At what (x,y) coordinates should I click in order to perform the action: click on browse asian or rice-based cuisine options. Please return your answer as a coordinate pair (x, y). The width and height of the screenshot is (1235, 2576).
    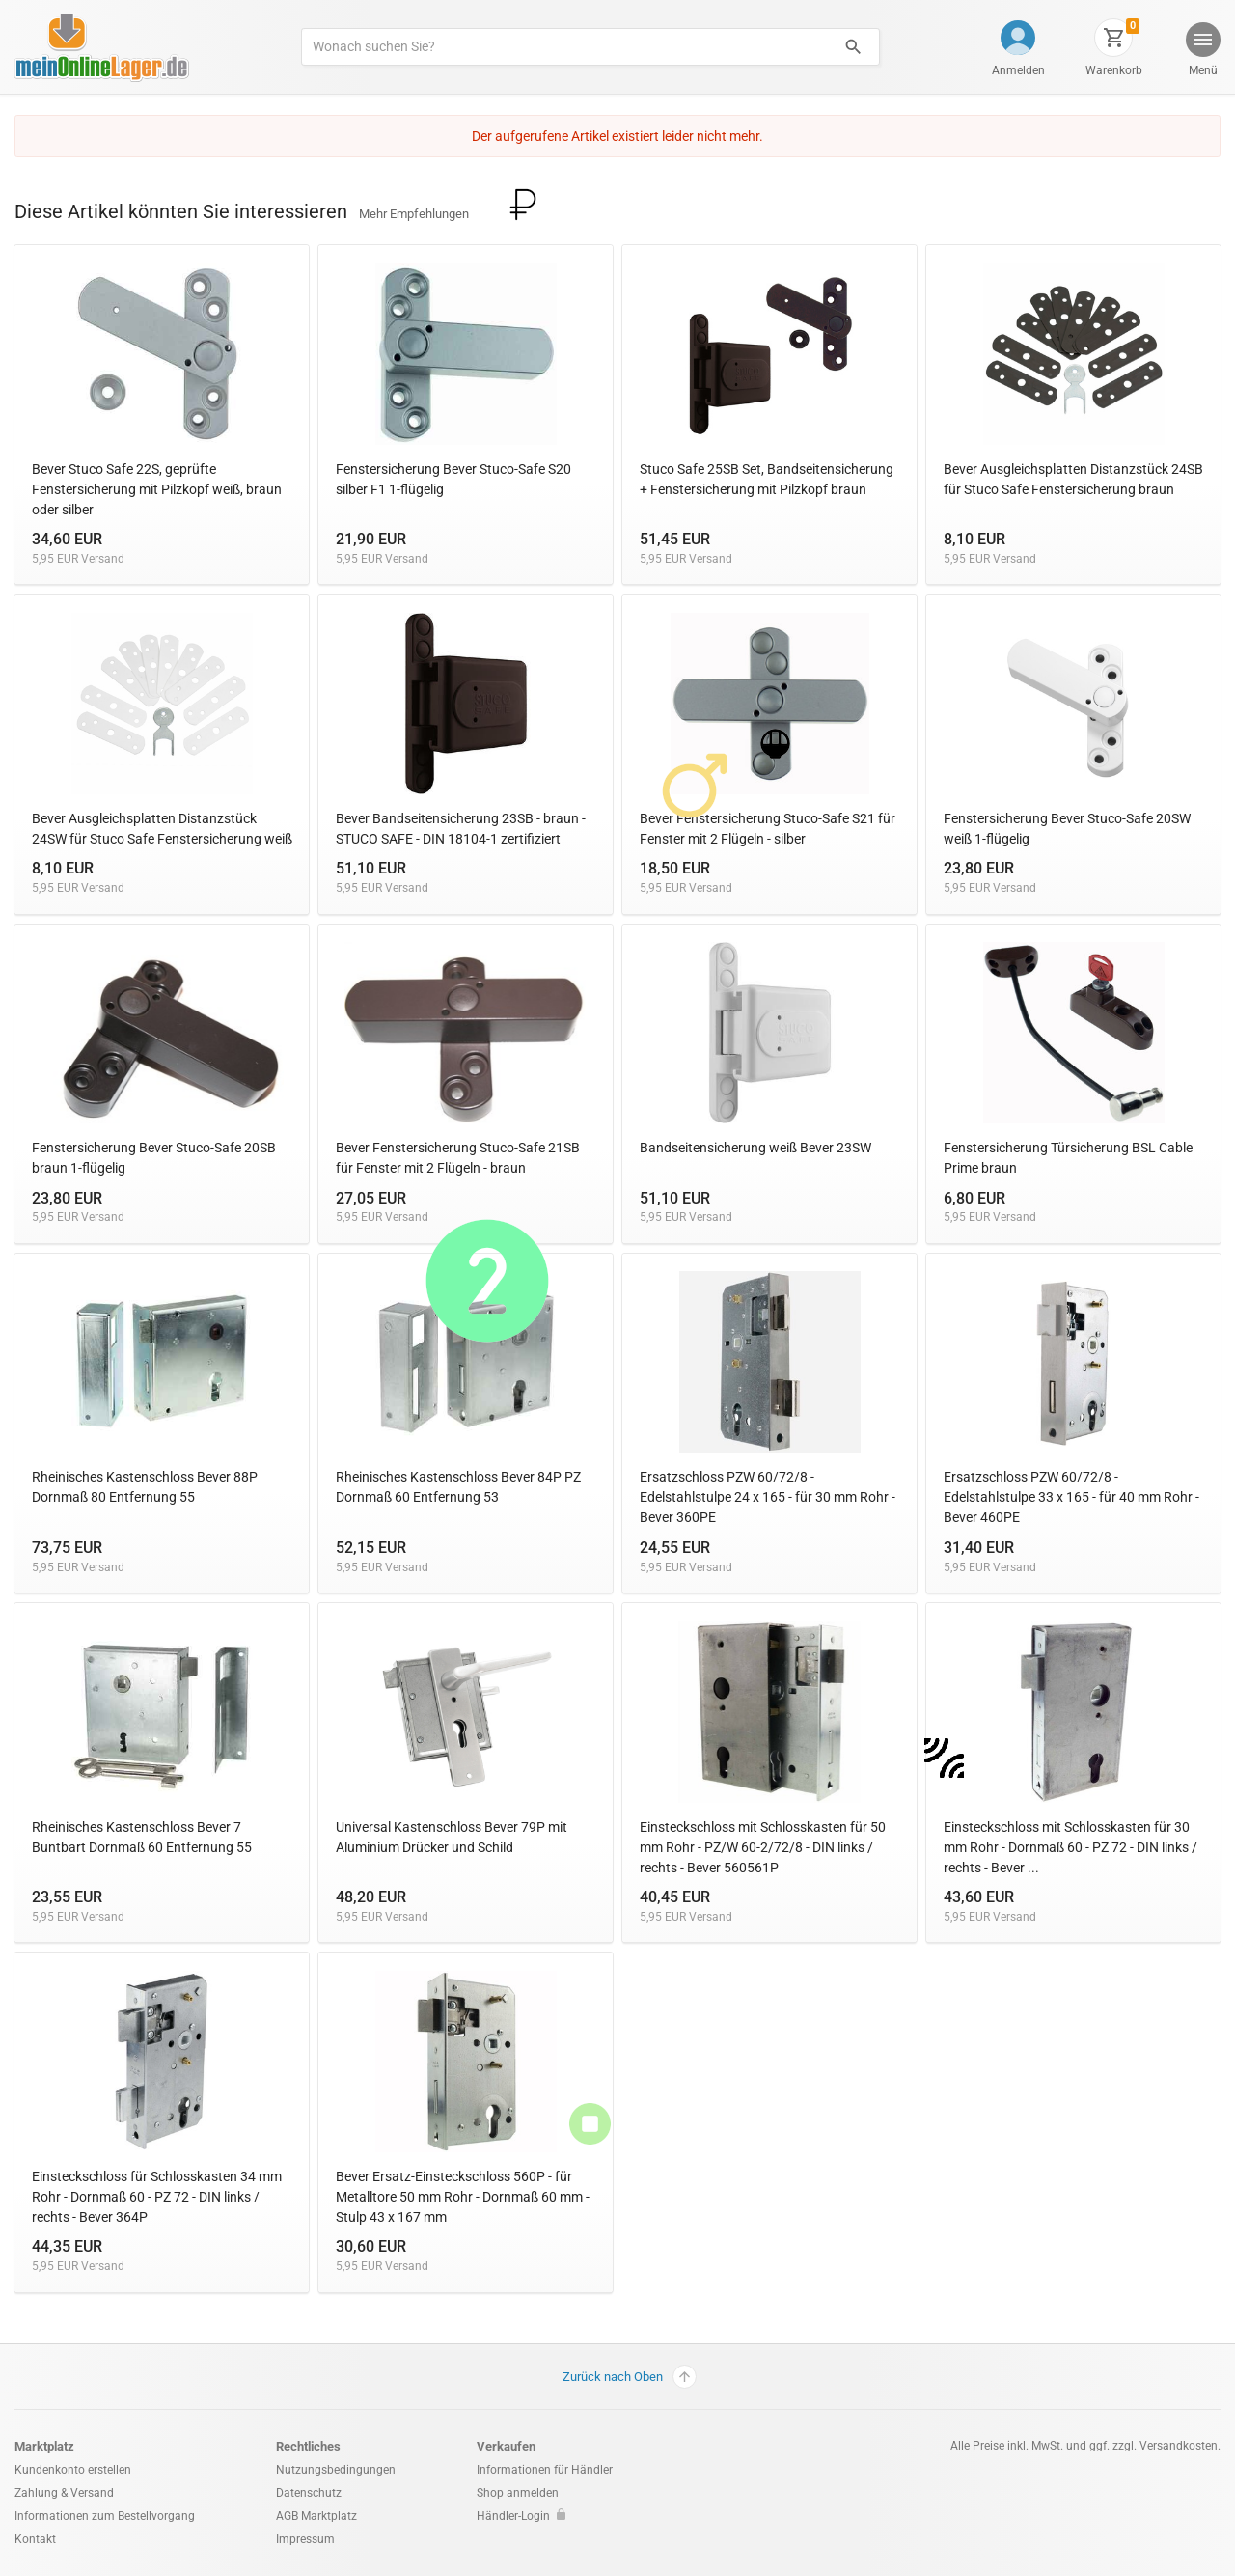
    Looking at the image, I should click on (775, 743).